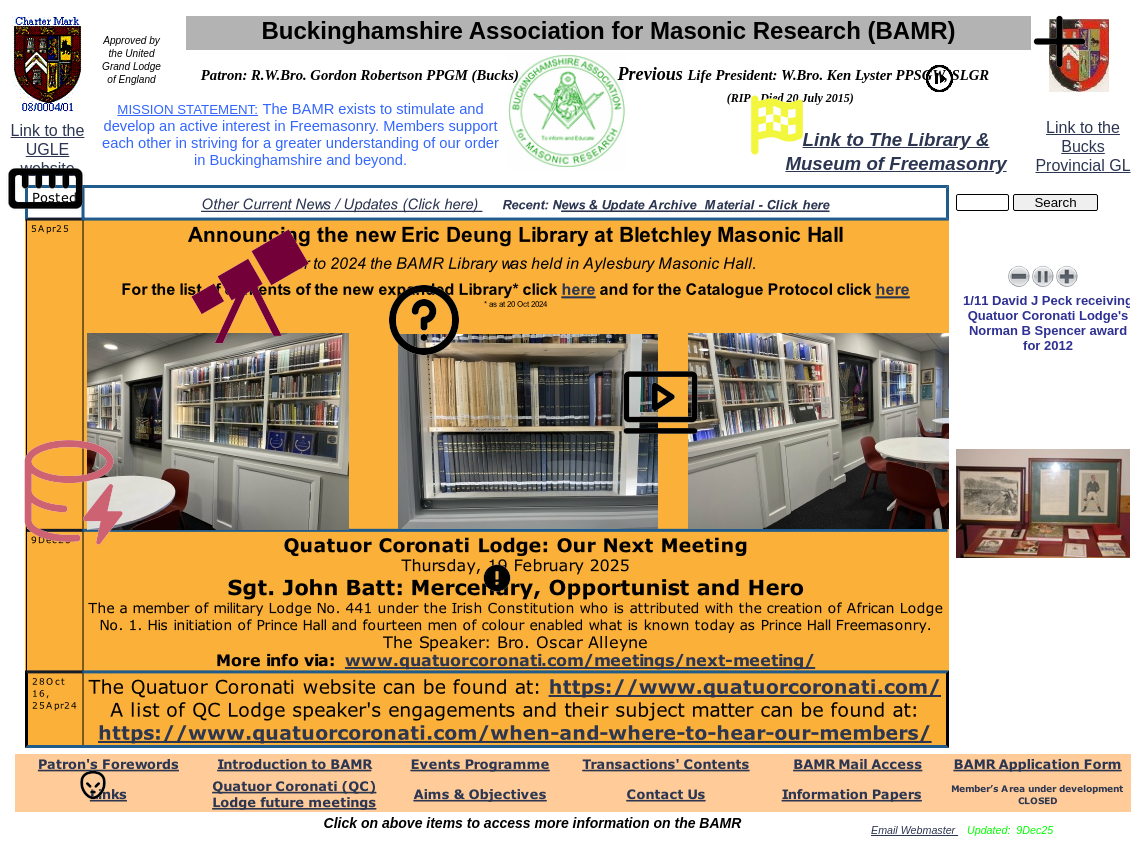 The image size is (1147, 850). I want to click on indicates completion or finish point, so click(777, 125).